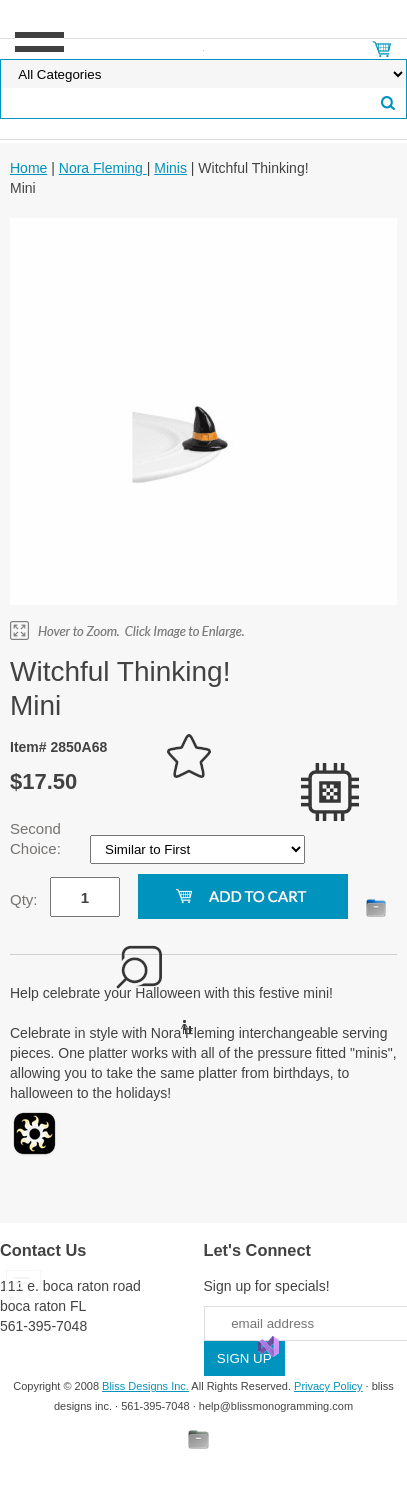 This screenshot has width=407, height=1485. What do you see at coordinates (187, 1027) in the screenshot?
I see `access parental control settings` at bounding box center [187, 1027].